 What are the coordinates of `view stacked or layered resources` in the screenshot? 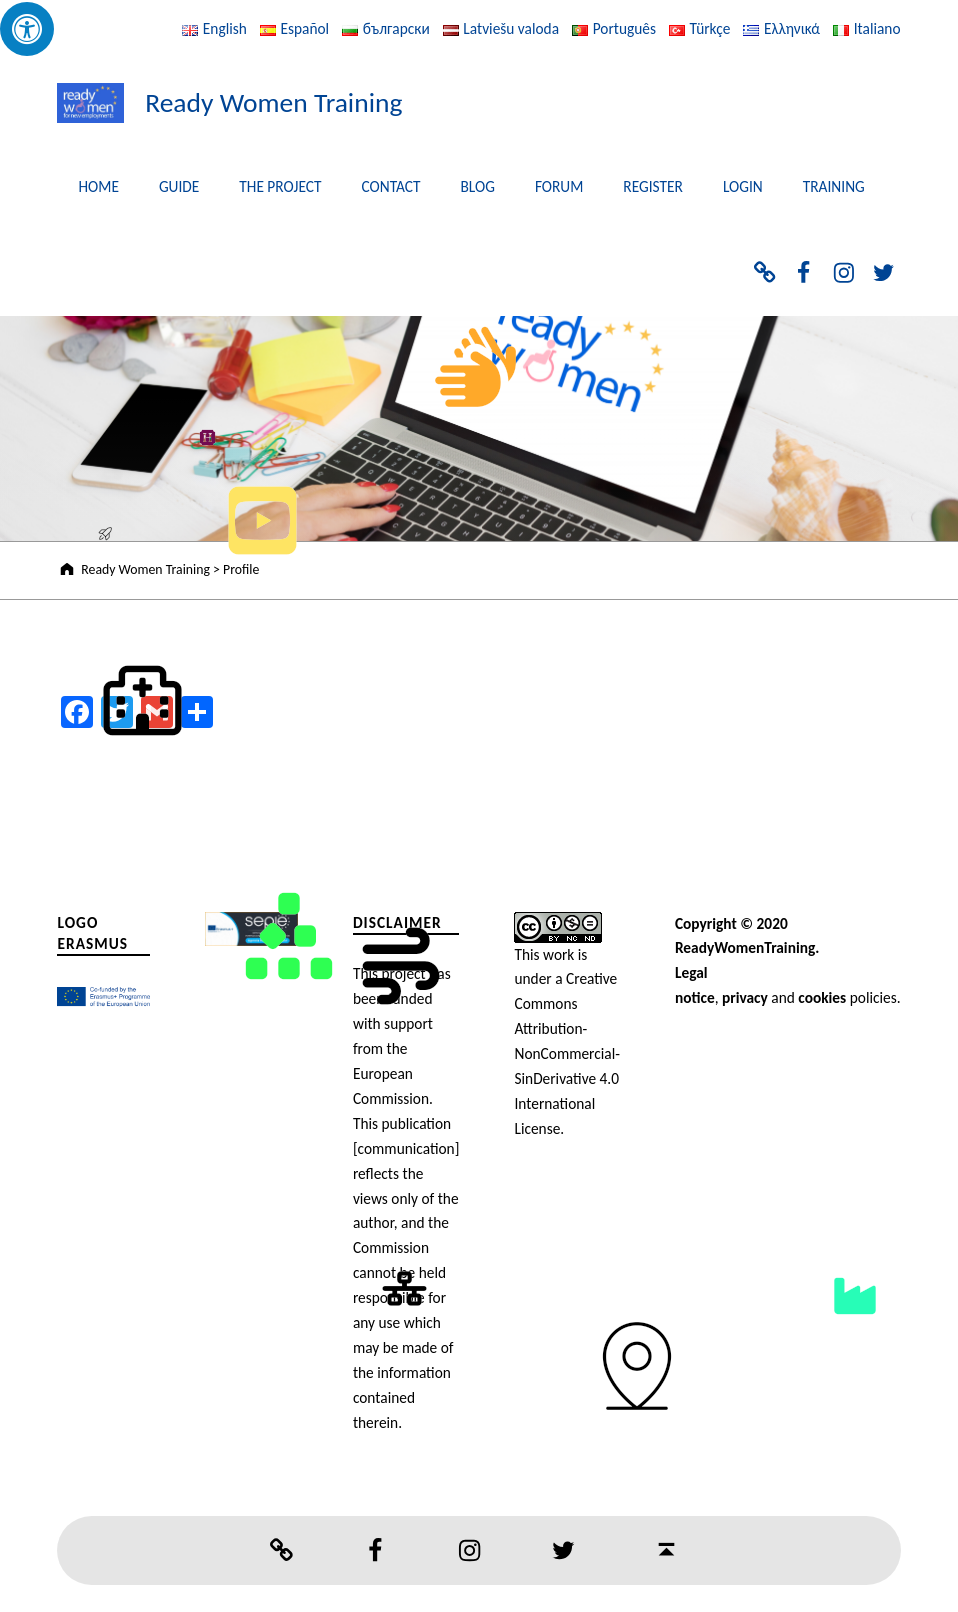 It's located at (289, 936).